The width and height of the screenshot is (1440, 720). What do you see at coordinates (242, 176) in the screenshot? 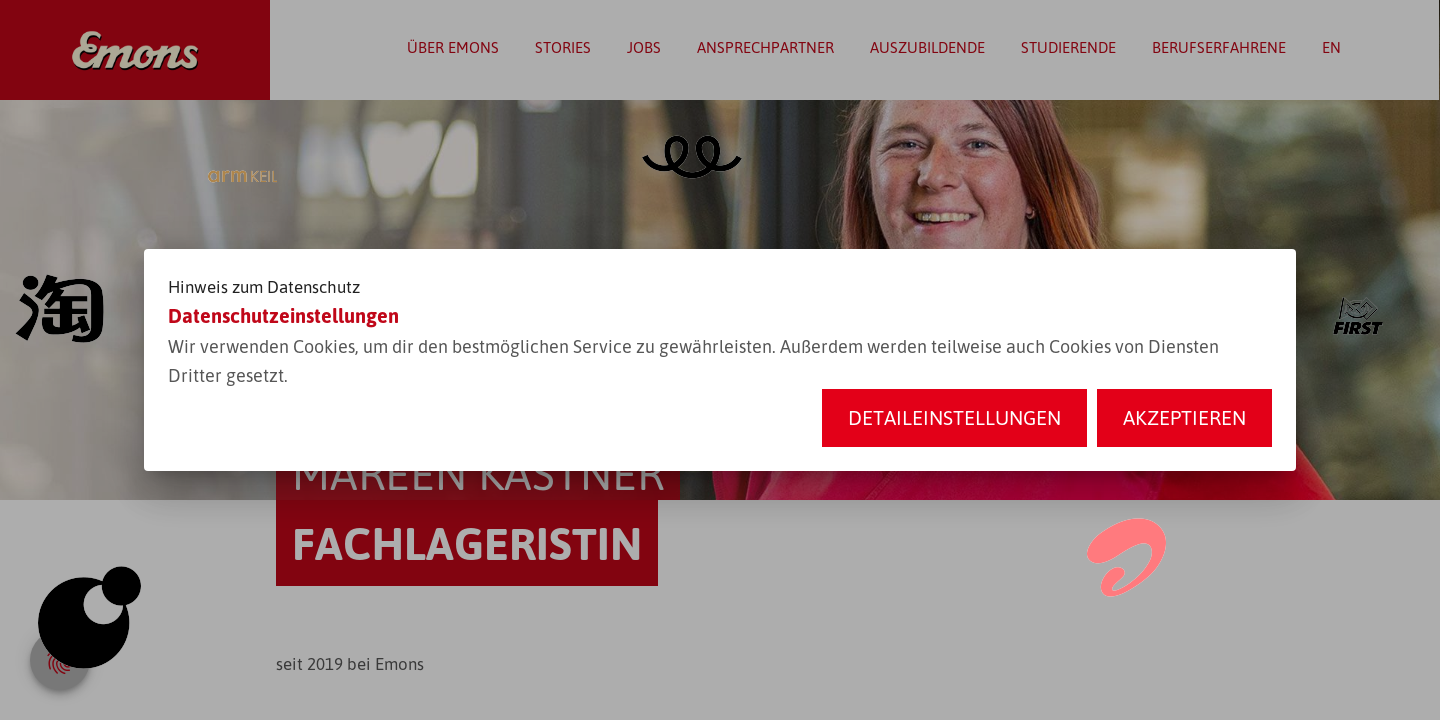
I see `arm keil brand logo` at bounding box center [242, 176].